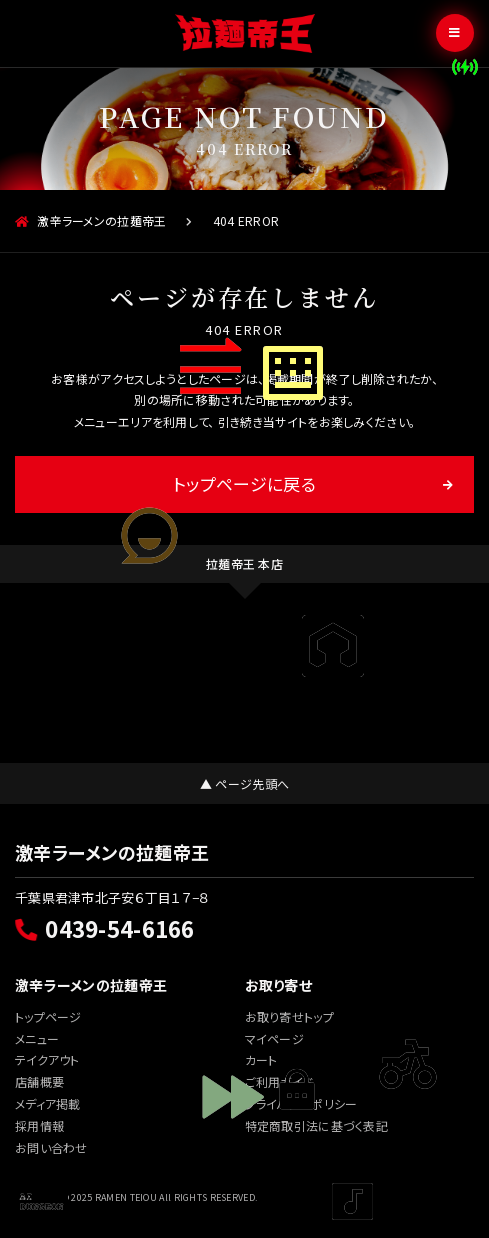 This screenshot has width=489, height=1238. I want to click on open AI Dungeon app, so click(41, 1191).